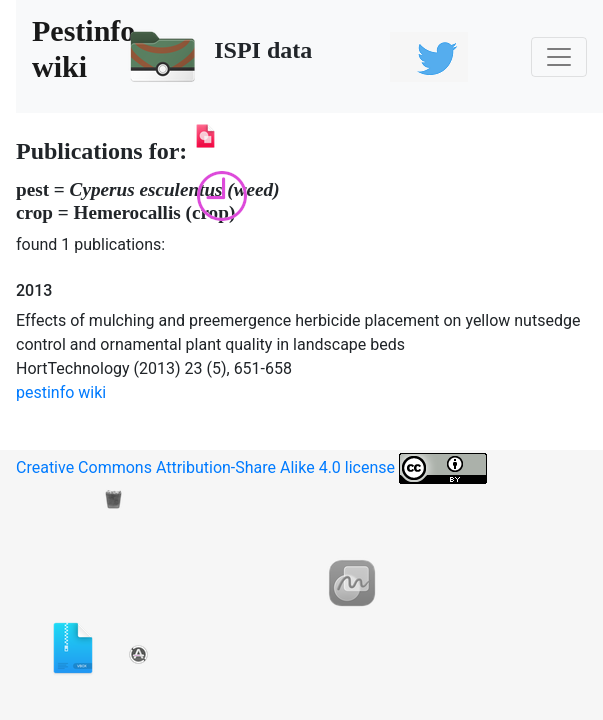 This screenshot has width=603, height=720. What do you see at coordinates (222, 196) in the screenshot?
I see `view slideshow or presentation mode` at bounding box center [222, 196].